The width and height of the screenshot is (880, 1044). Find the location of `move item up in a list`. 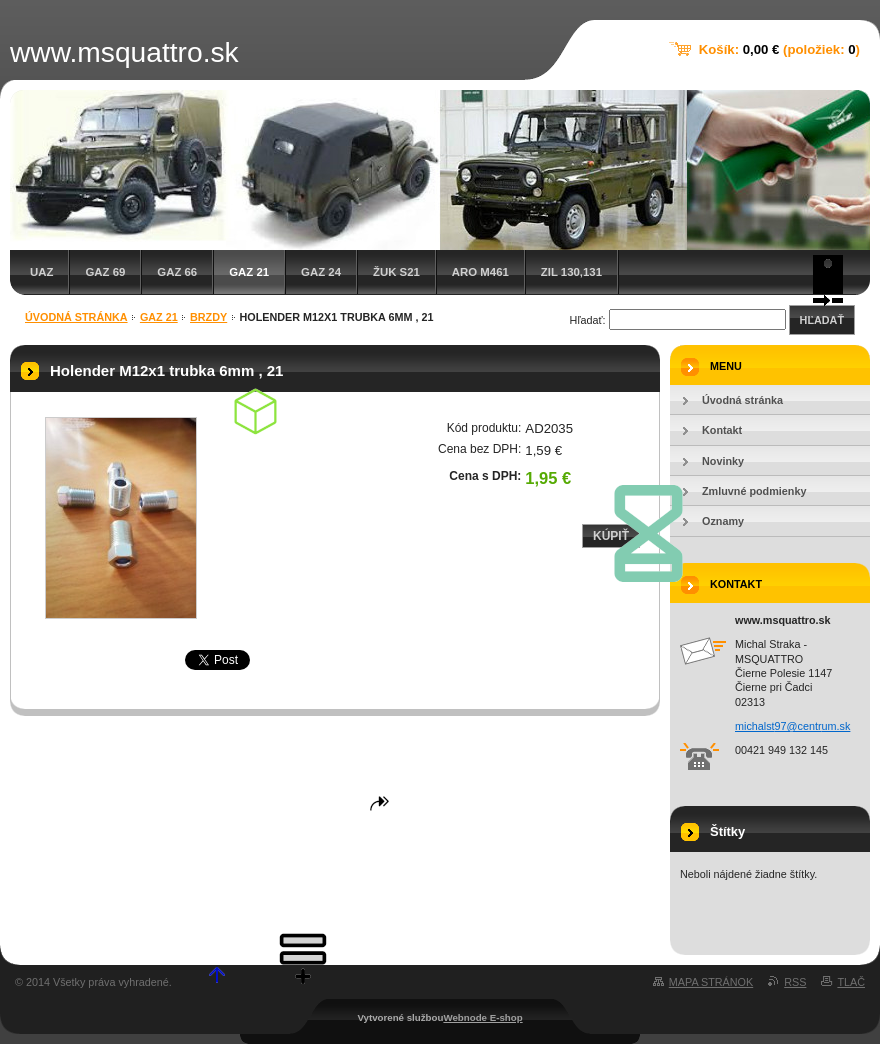

move item up in a list is located at coordinates (217, 975).